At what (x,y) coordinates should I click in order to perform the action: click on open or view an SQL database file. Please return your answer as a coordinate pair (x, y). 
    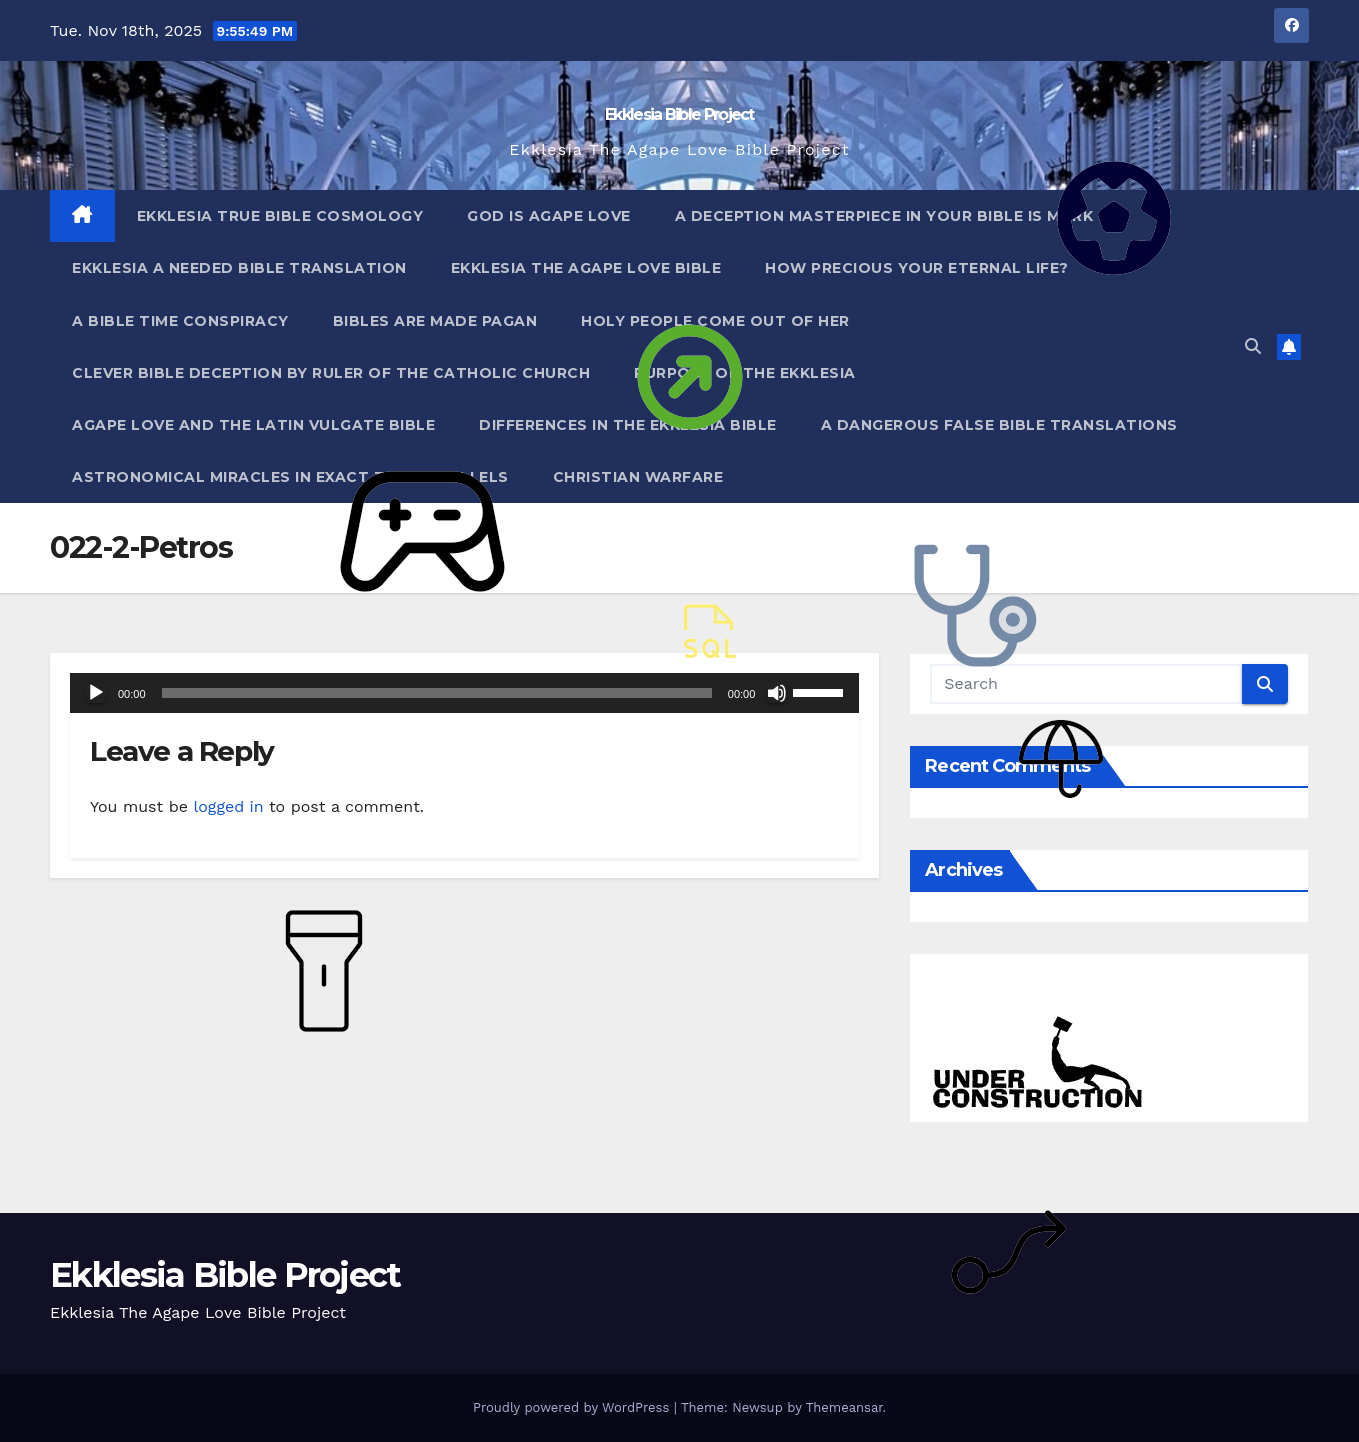
    Looking at the image, I should click on (708, 633).